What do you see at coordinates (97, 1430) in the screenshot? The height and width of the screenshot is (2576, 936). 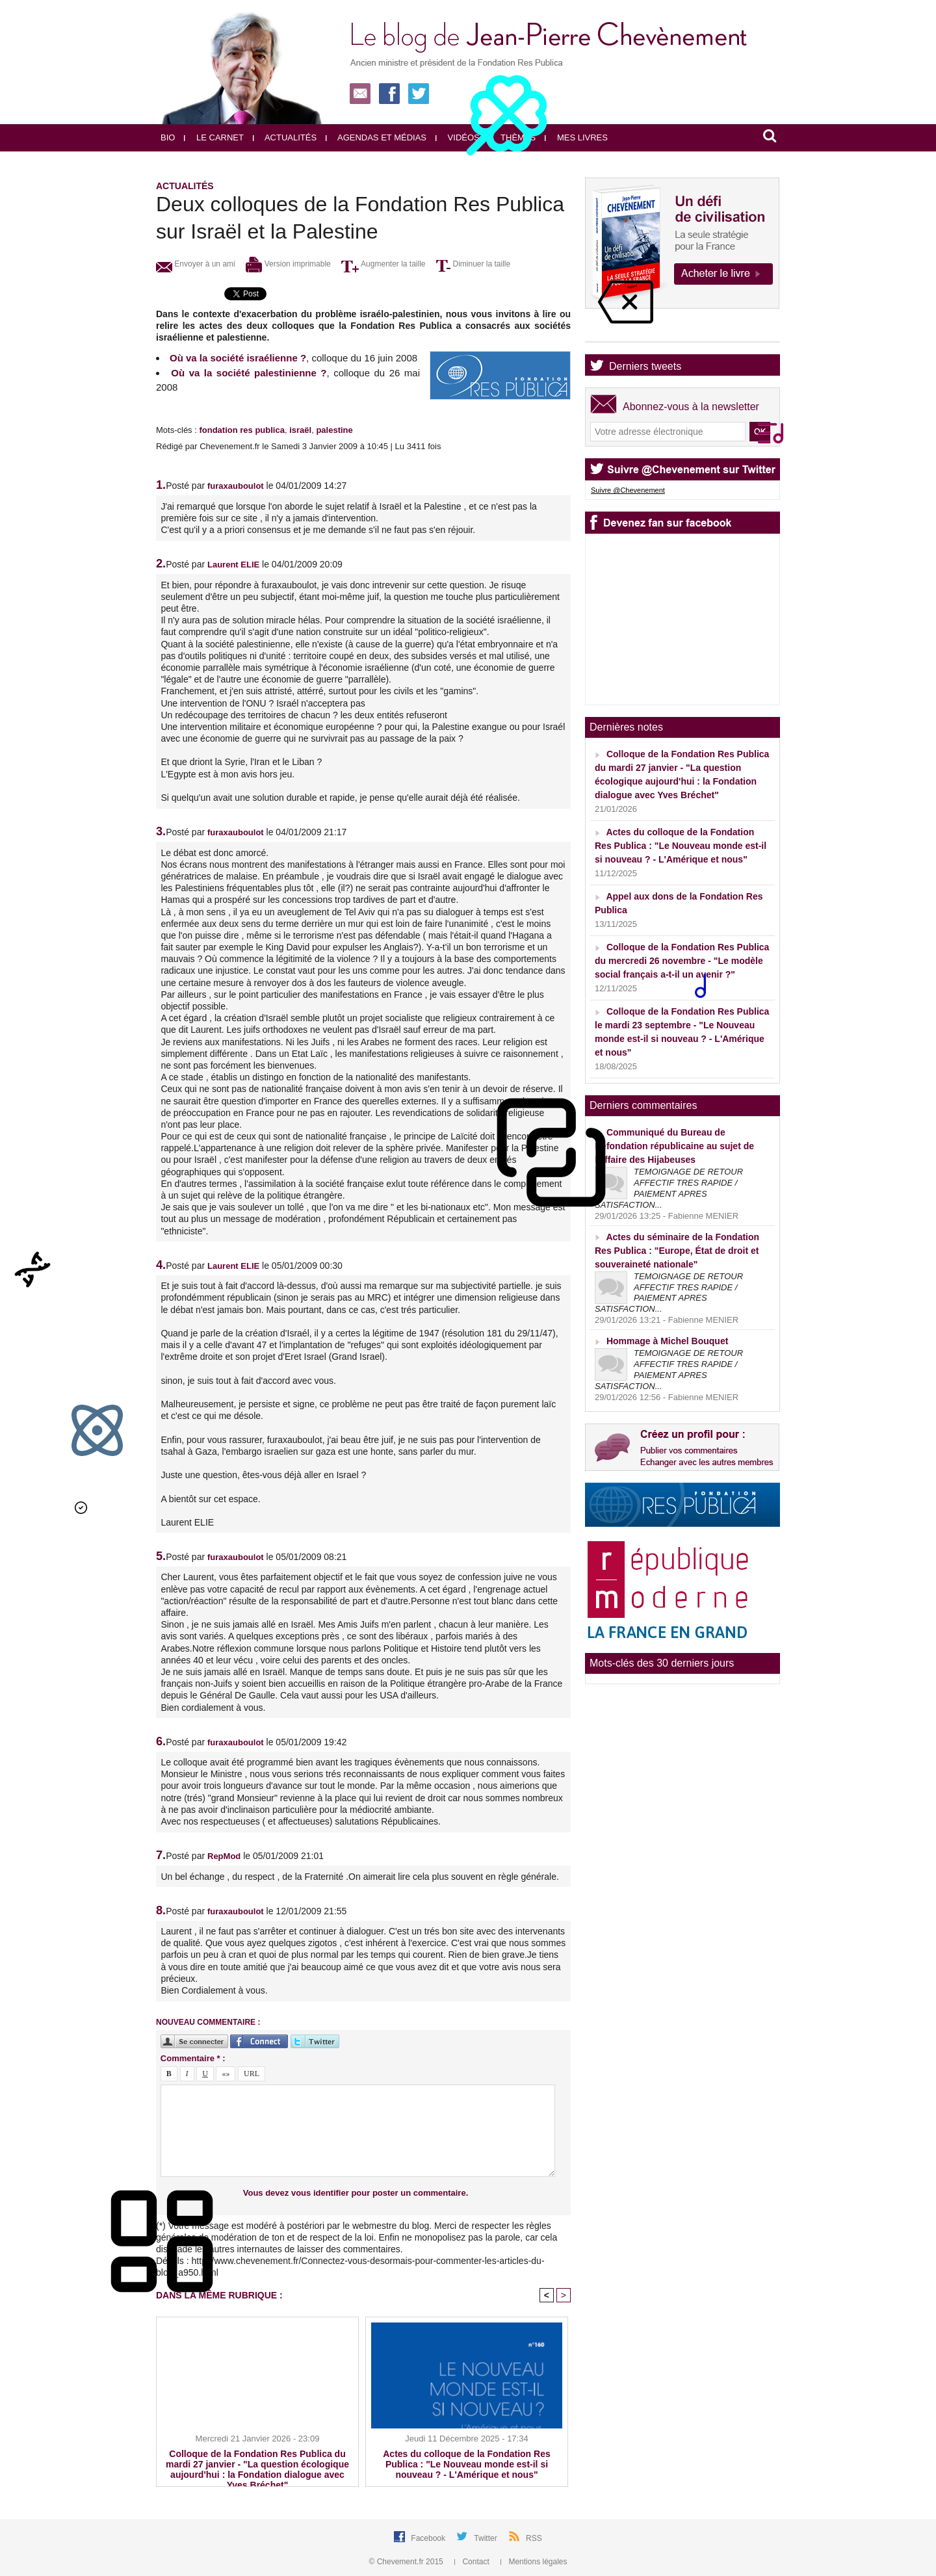 I see `access science or chemistry-related features` at bounding box center [97, 1430].